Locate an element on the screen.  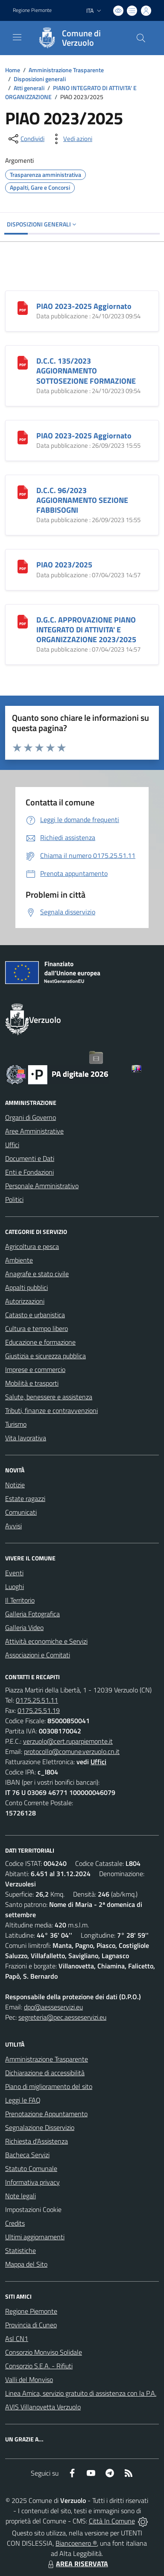
select all items in the current view is located at coordinates (21, 1074).